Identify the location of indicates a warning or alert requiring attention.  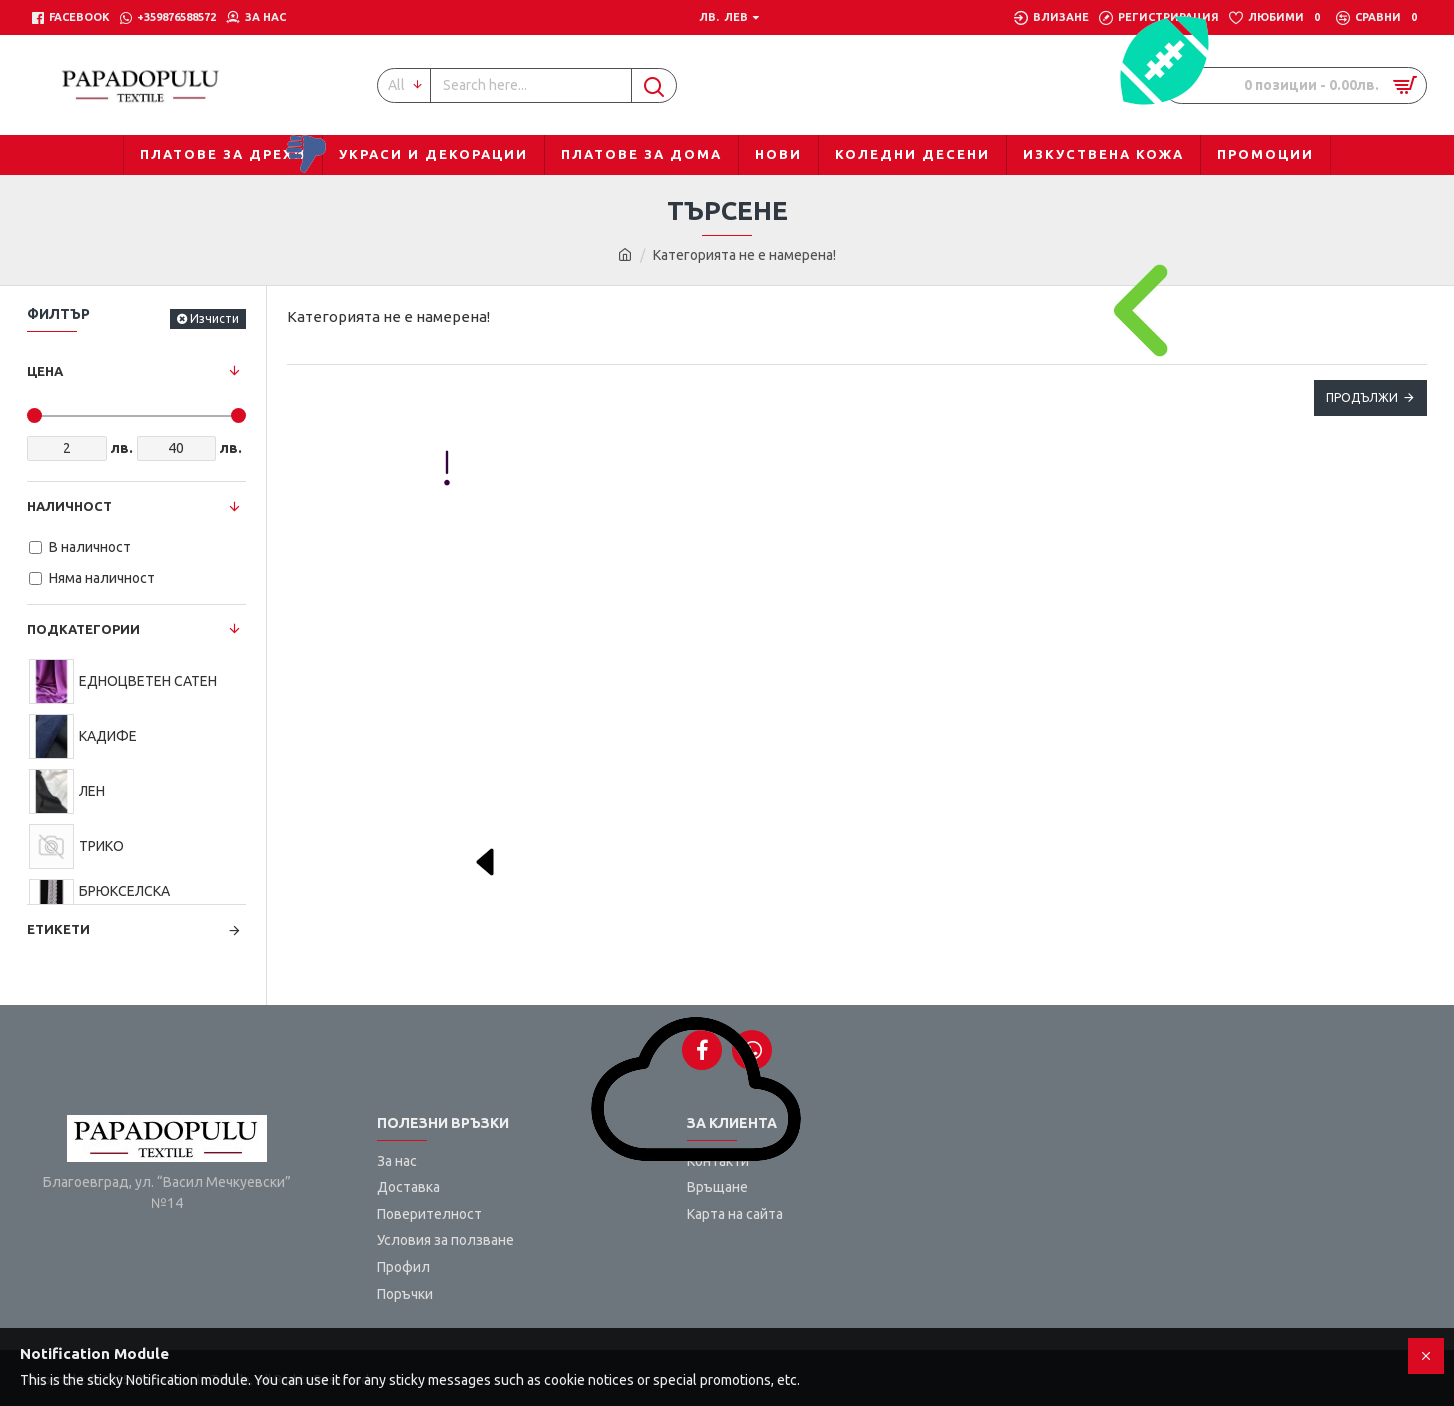
(447, 468).